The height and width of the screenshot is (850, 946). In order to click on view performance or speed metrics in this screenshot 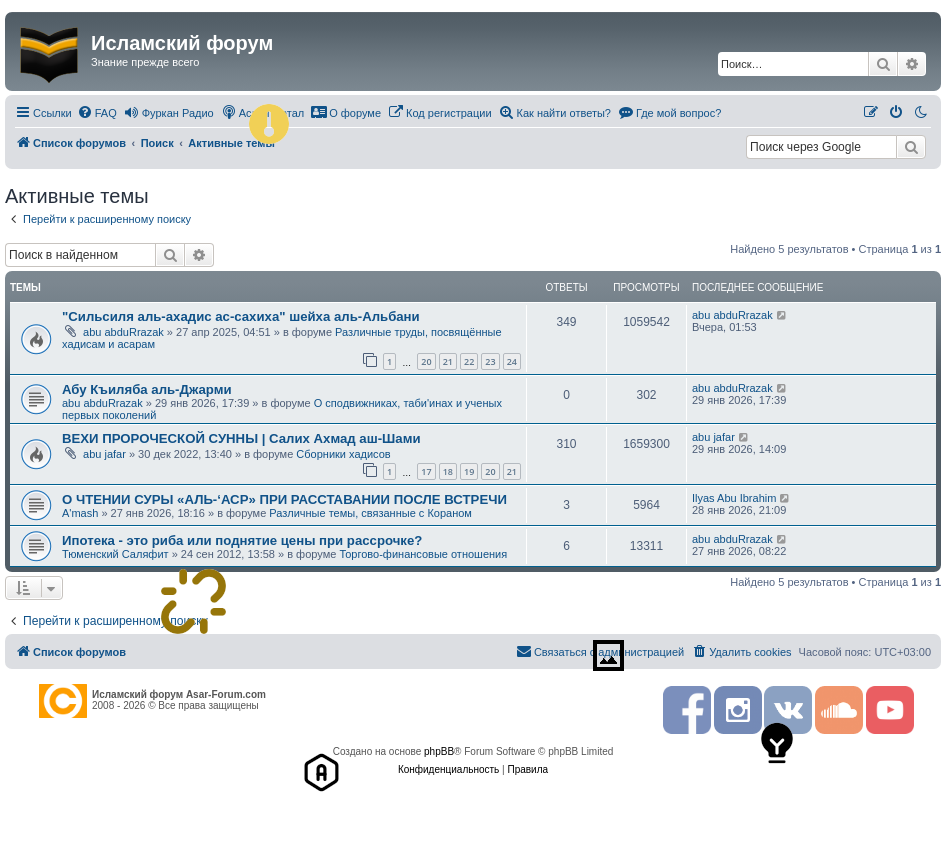, I will do `click(269, 124)`.